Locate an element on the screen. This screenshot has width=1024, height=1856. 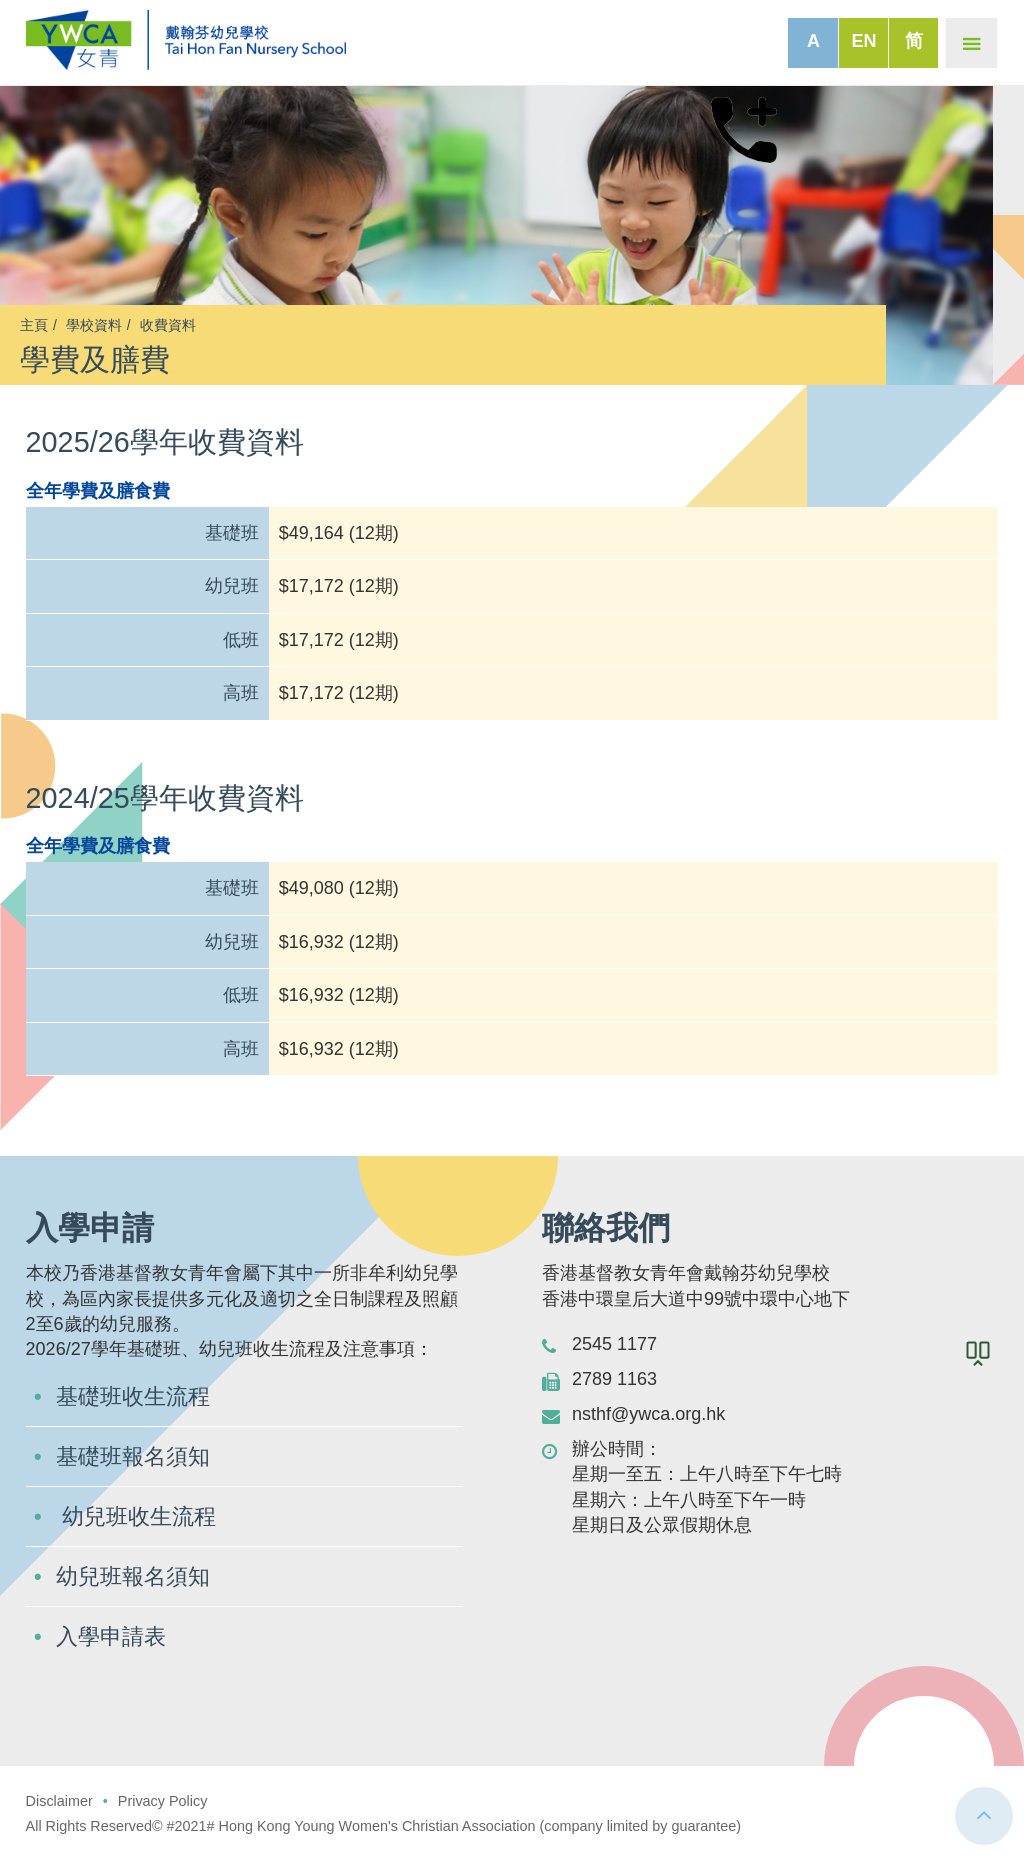
align items to bottom edge is located at coordinates (978, 1353).